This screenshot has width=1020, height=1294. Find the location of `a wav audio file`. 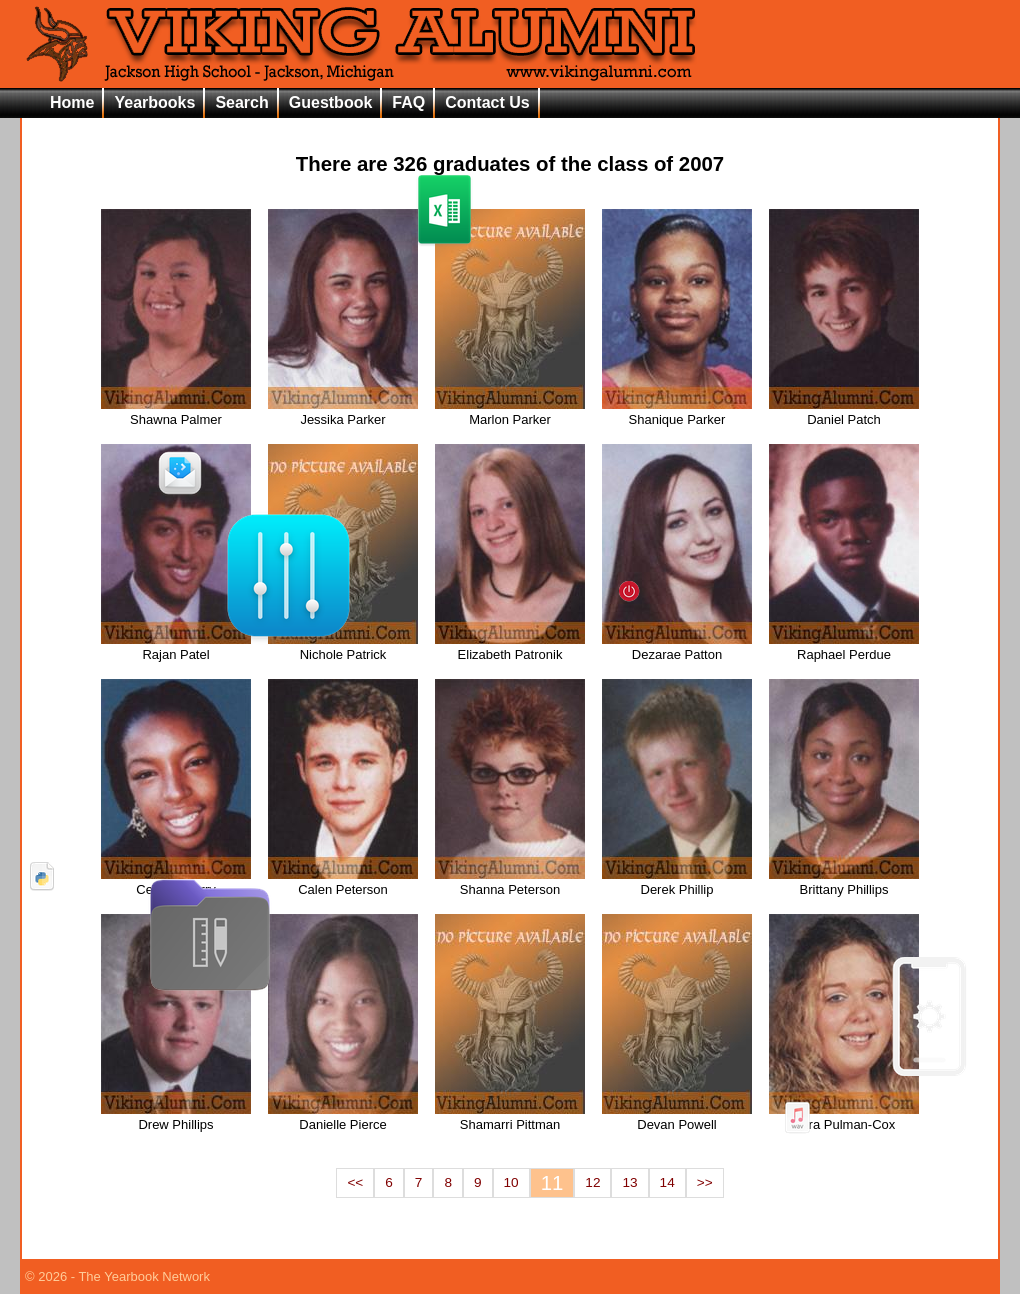

a wav audio file is located at coordinates (797, 1117).